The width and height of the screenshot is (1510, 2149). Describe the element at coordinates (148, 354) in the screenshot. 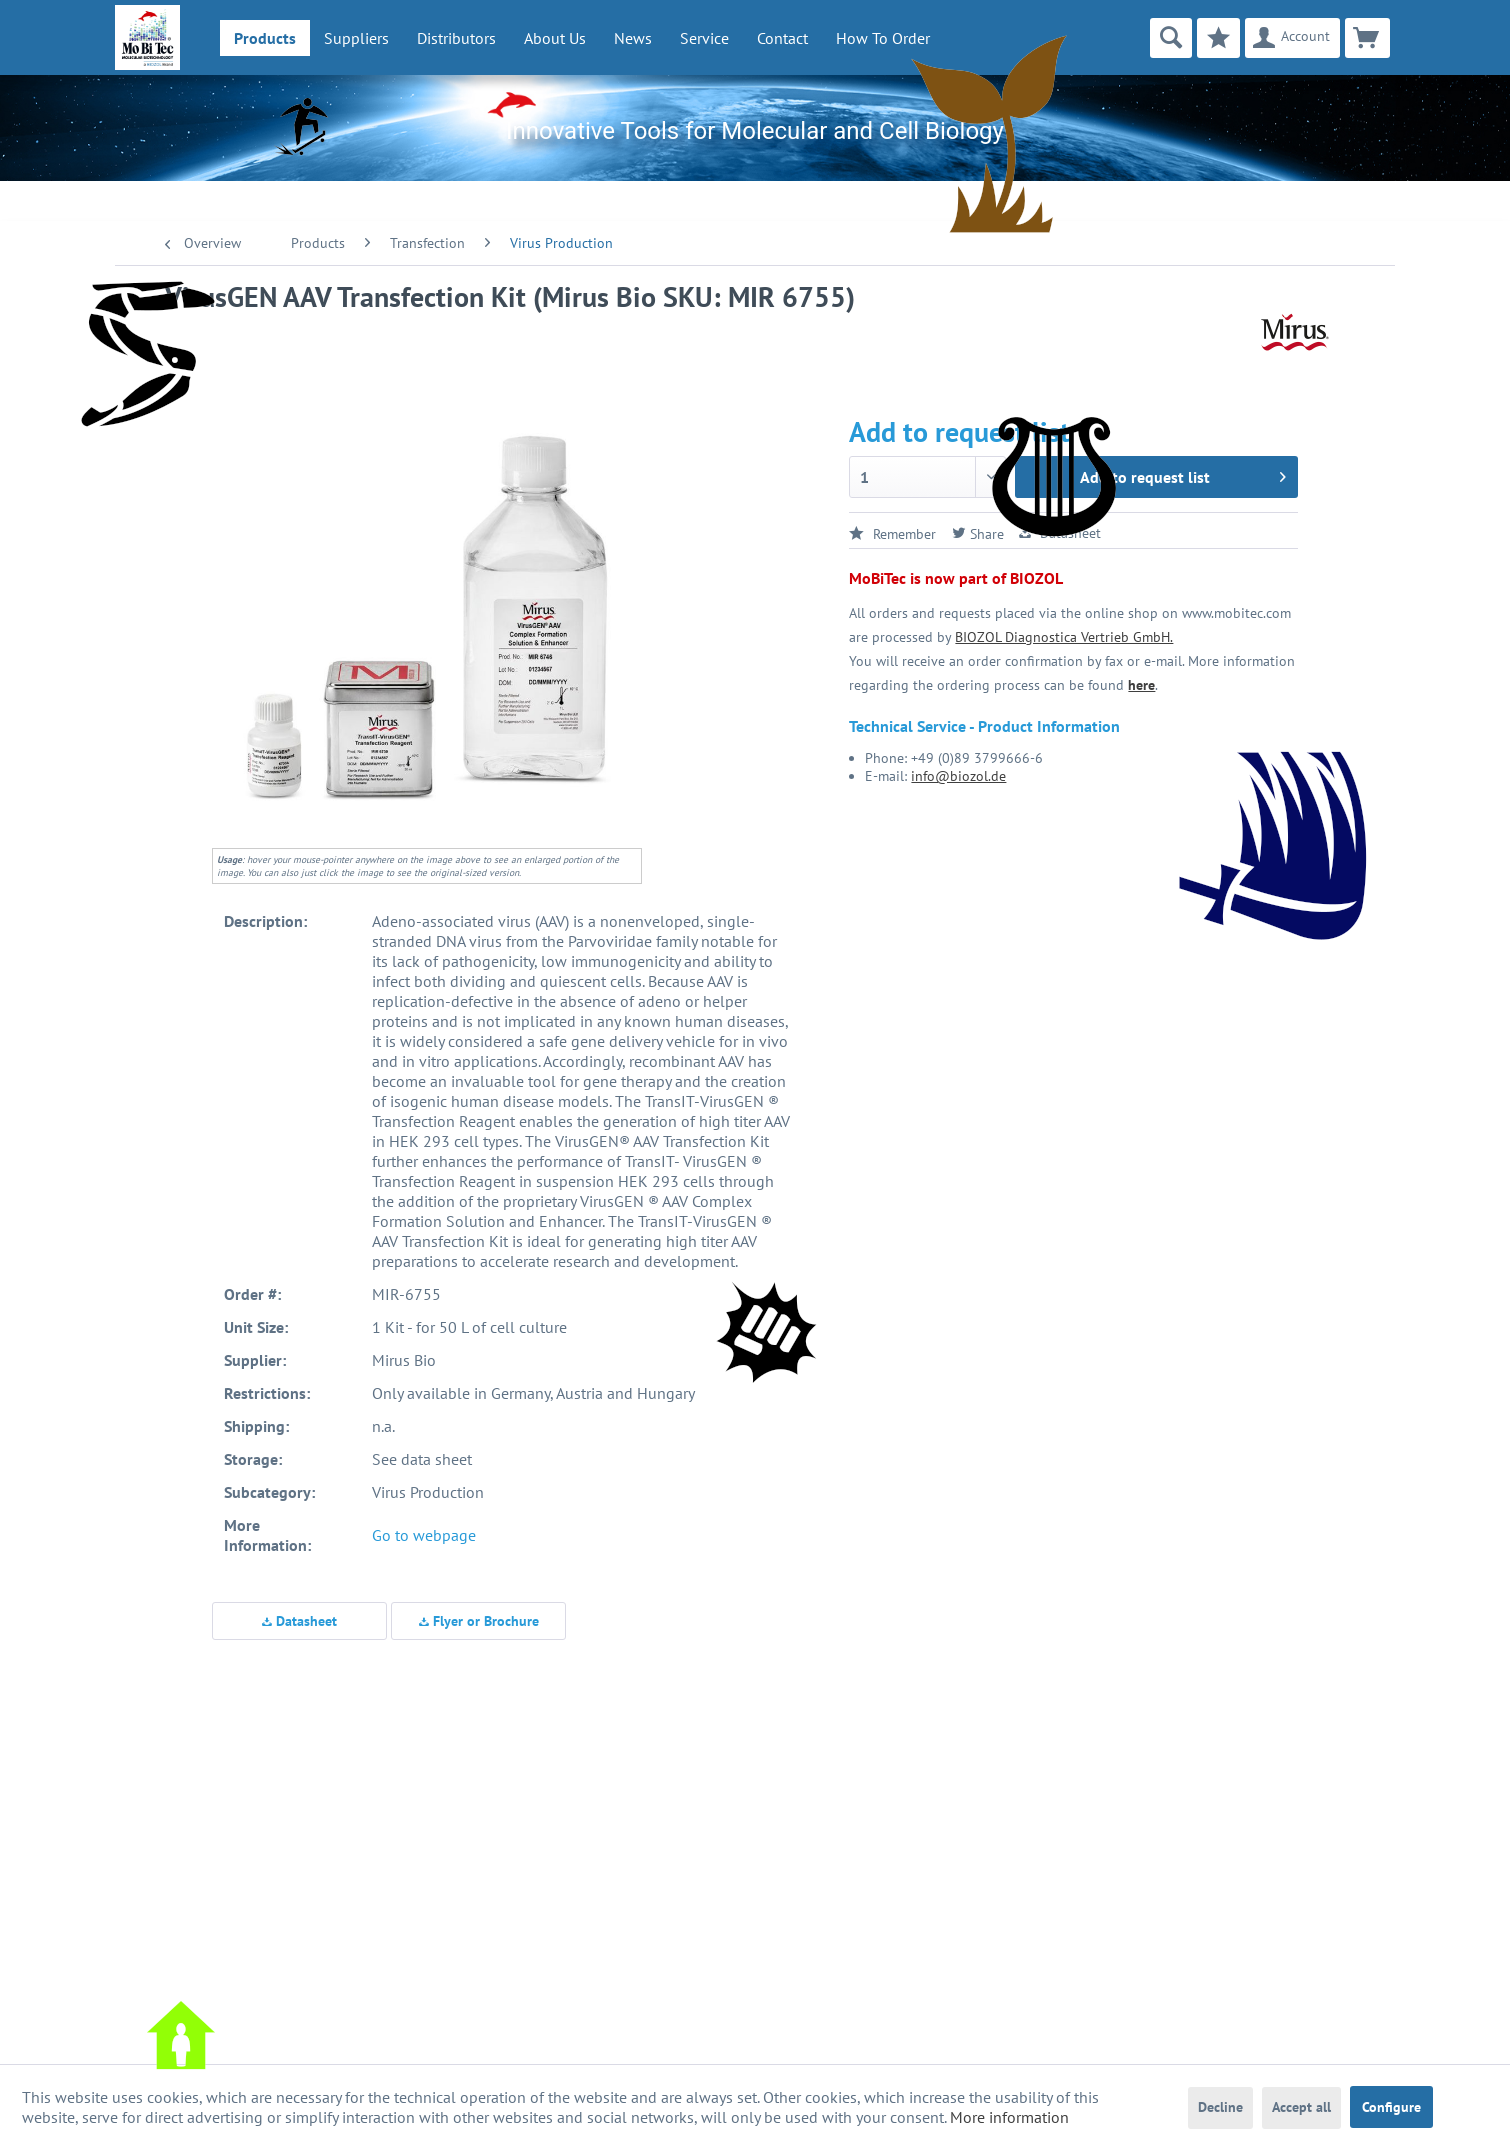

I see `select zat'nik'tel weapon in game inventory` at that location.